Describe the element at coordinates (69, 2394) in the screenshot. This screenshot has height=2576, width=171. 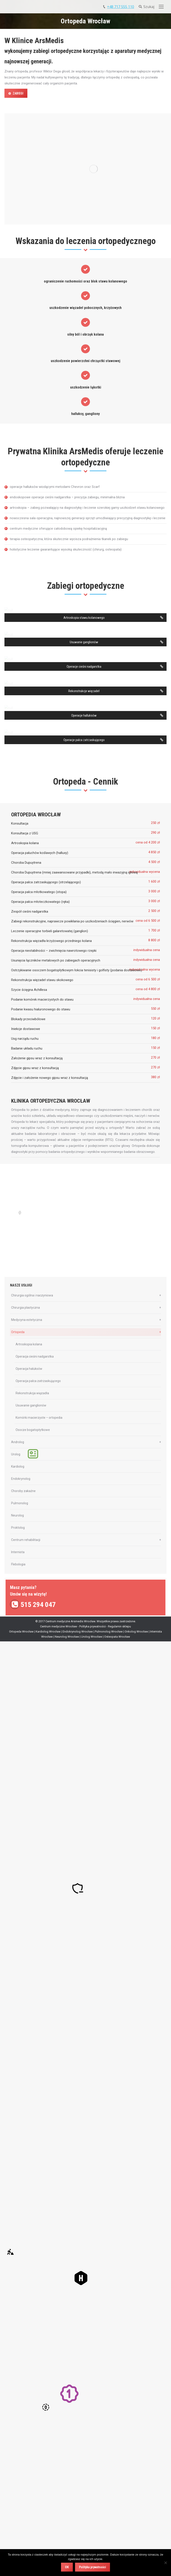
I see `indicates first place or top ranking` at that location.